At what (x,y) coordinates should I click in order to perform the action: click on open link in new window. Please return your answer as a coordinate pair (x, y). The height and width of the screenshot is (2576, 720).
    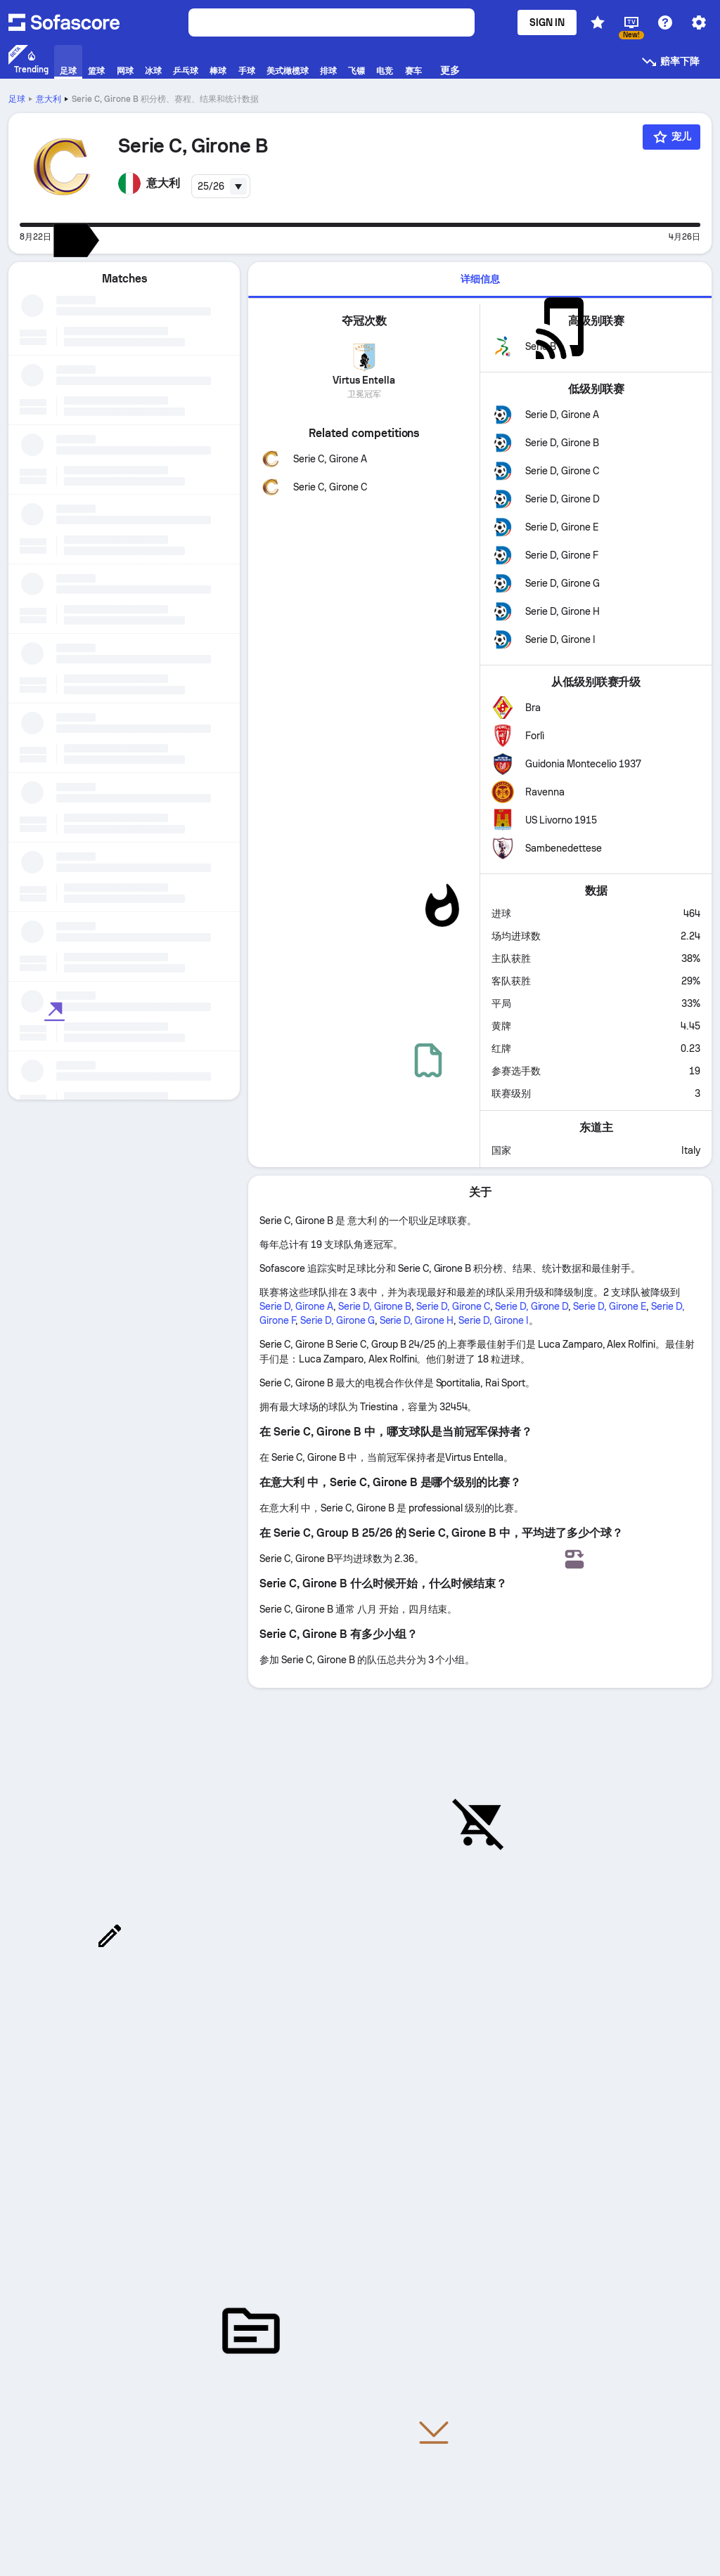
    Looking at the image, I should click on (54, 1010).